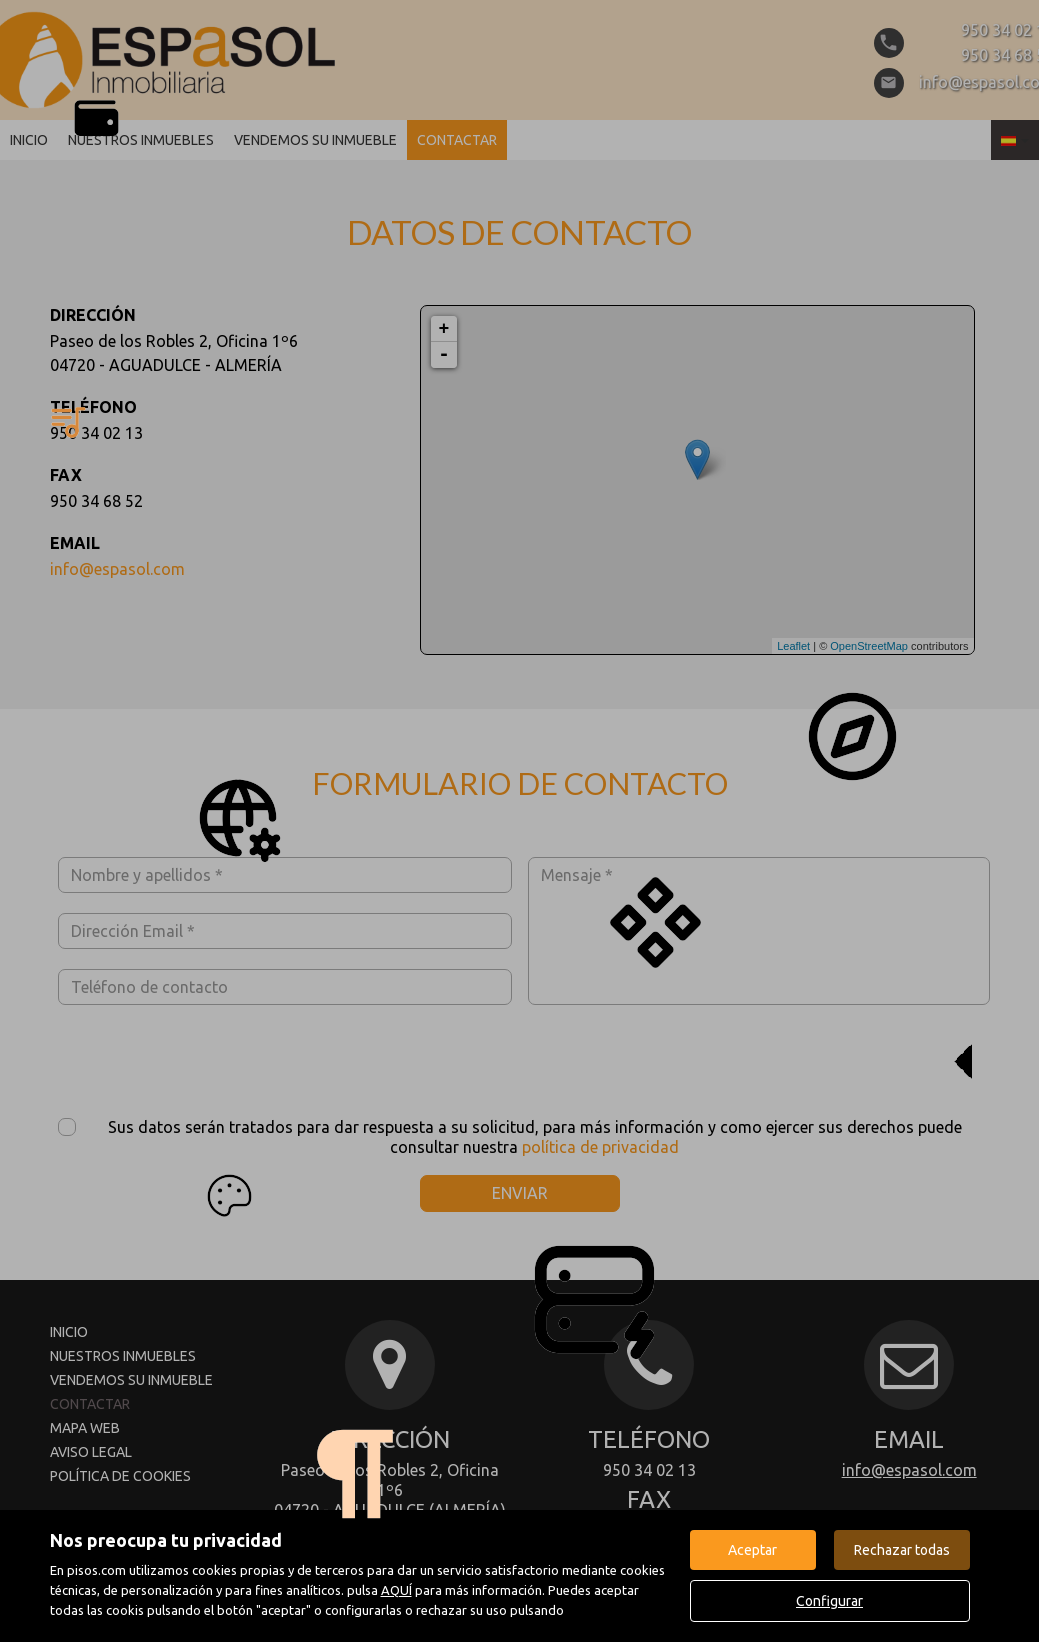 The height and width of the screenshot is (1642, 1039). What do you see at coordinates (229, 1196) in the screenshot?
I see `access color or theme settings` at bounding box center [229, 1196].